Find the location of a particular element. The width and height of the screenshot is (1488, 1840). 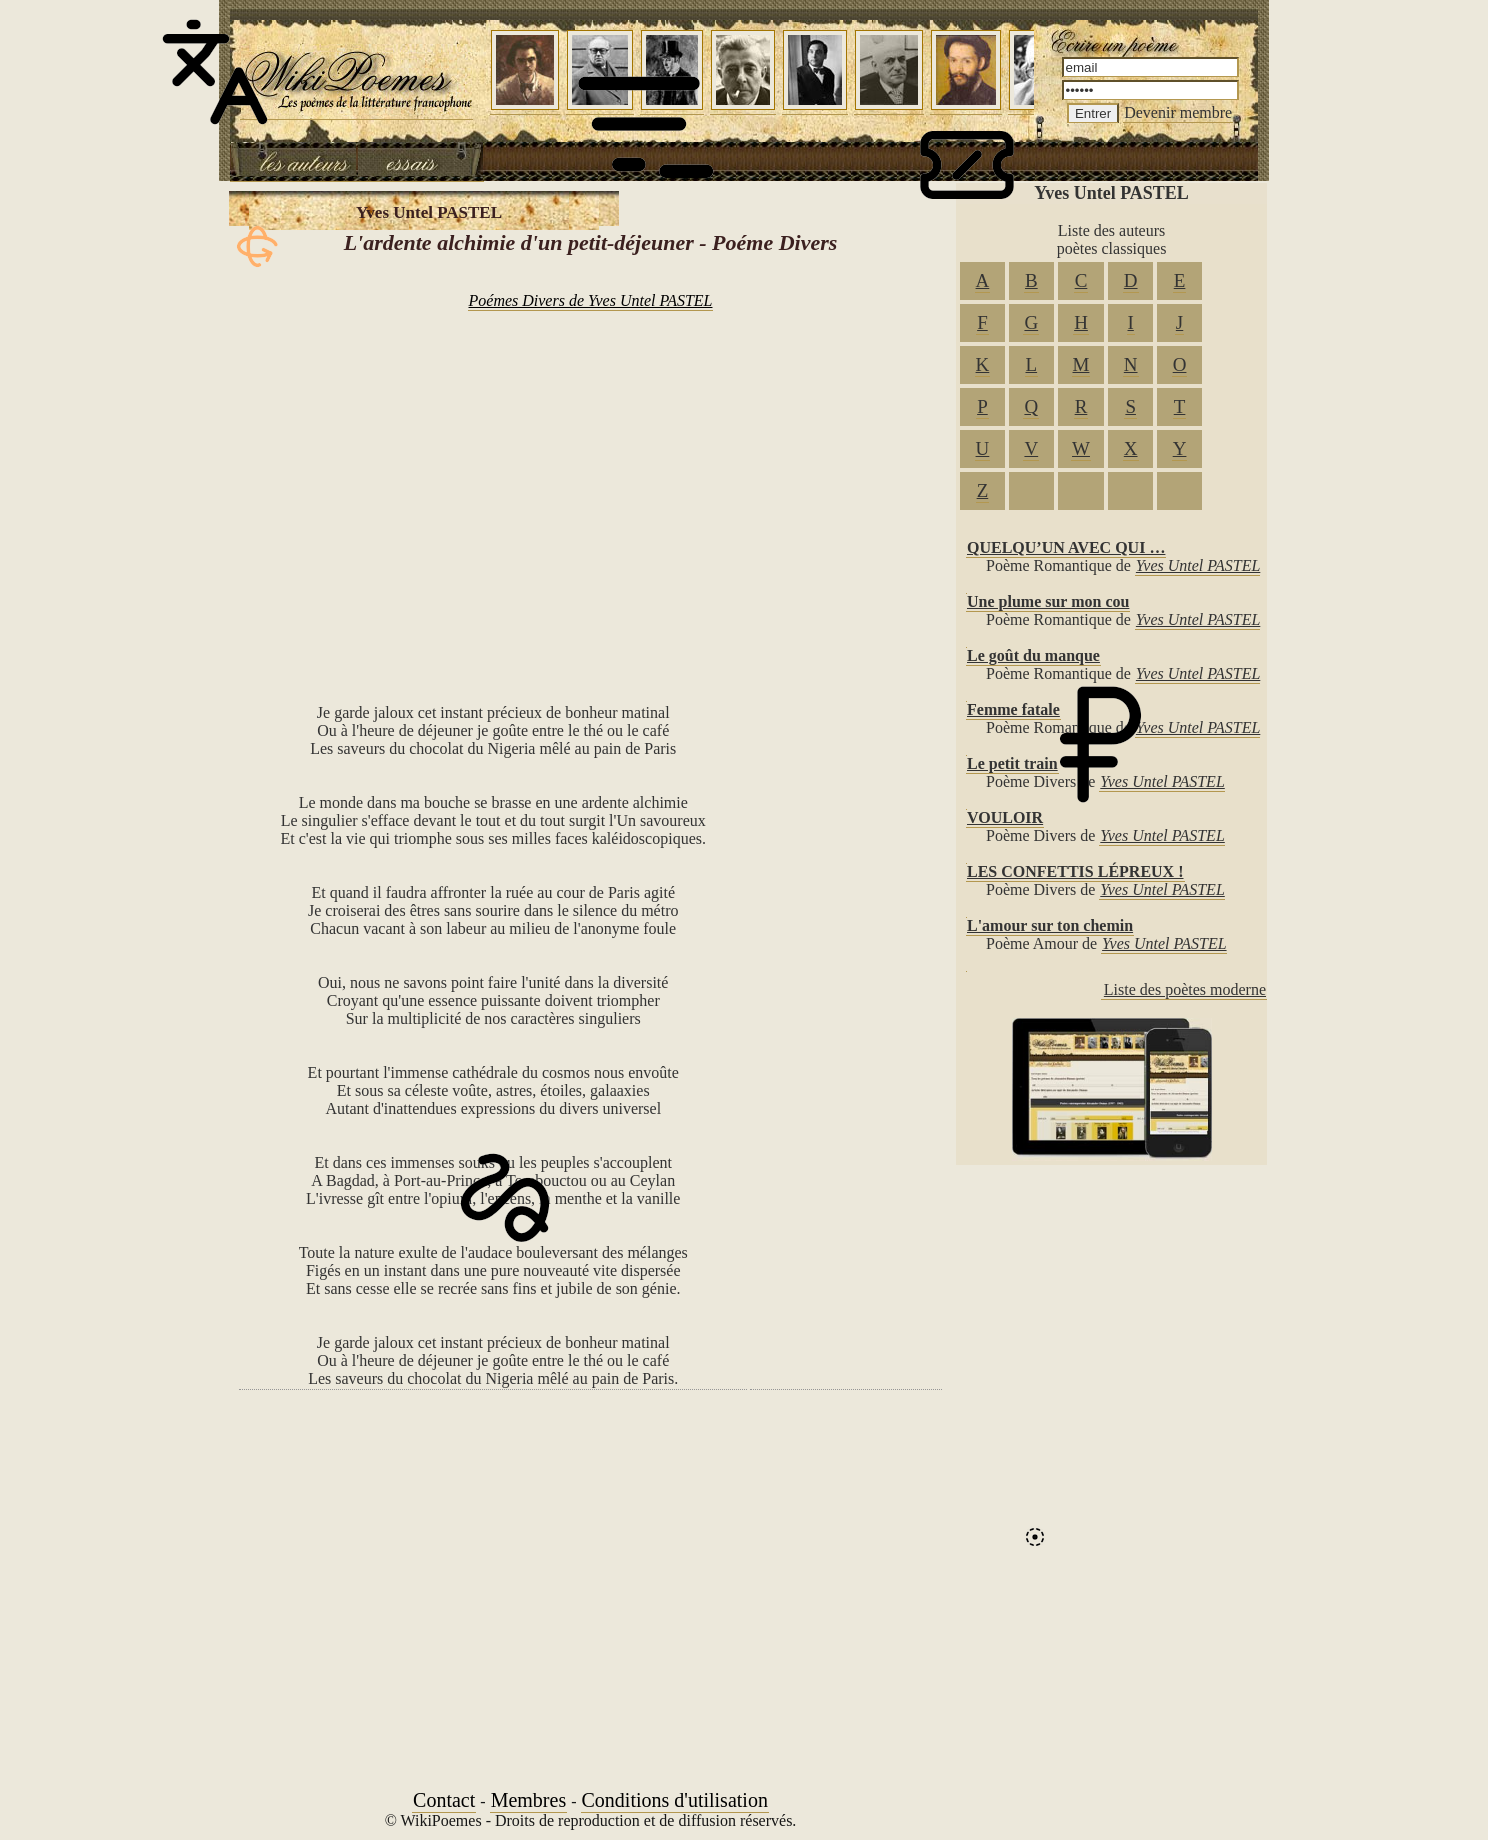

remove a filter from current view is located at coordinates (639, 124).